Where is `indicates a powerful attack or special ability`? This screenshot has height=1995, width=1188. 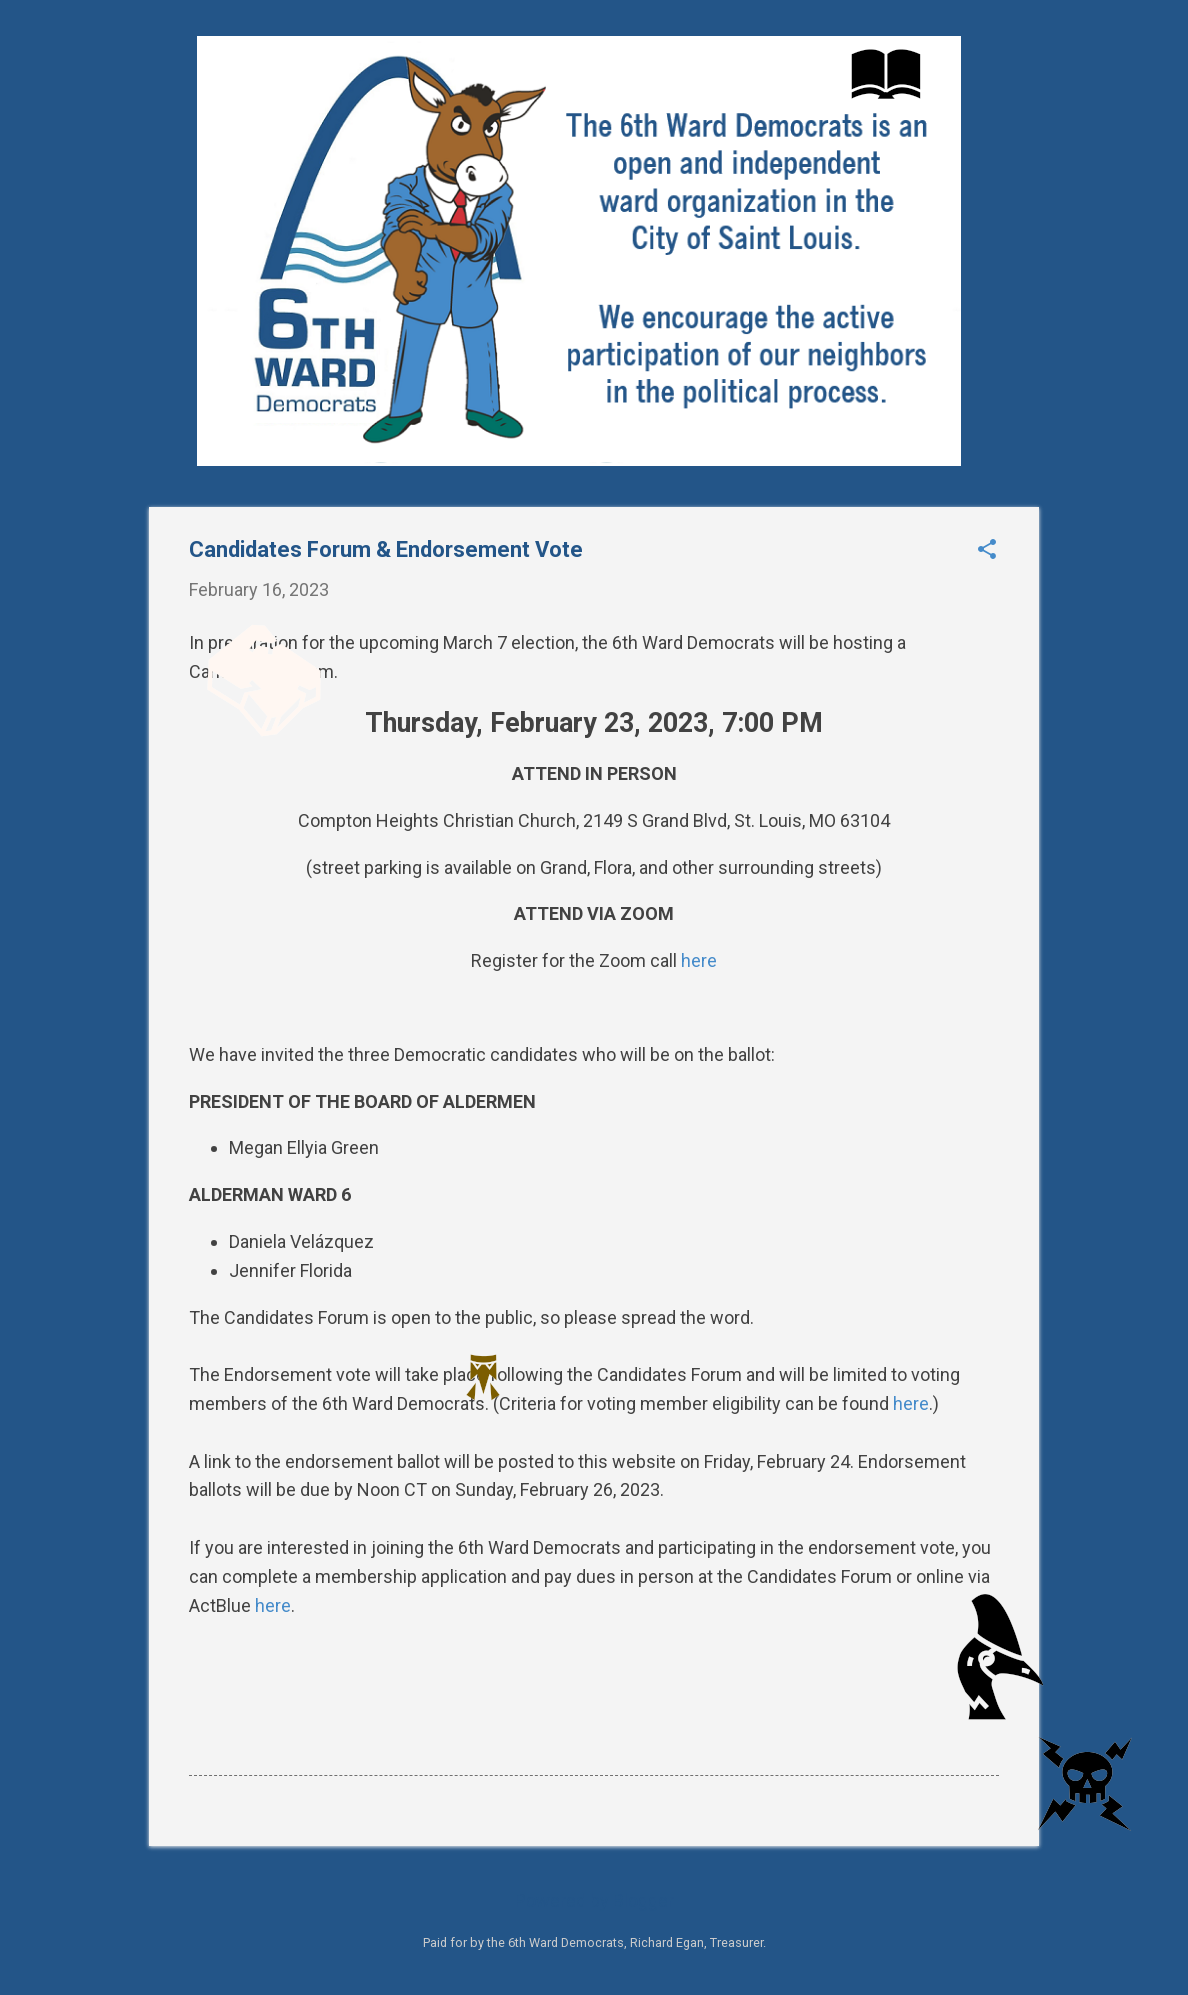 indicates a powerful attack or special ability is located at coordinates (1084, 1783).